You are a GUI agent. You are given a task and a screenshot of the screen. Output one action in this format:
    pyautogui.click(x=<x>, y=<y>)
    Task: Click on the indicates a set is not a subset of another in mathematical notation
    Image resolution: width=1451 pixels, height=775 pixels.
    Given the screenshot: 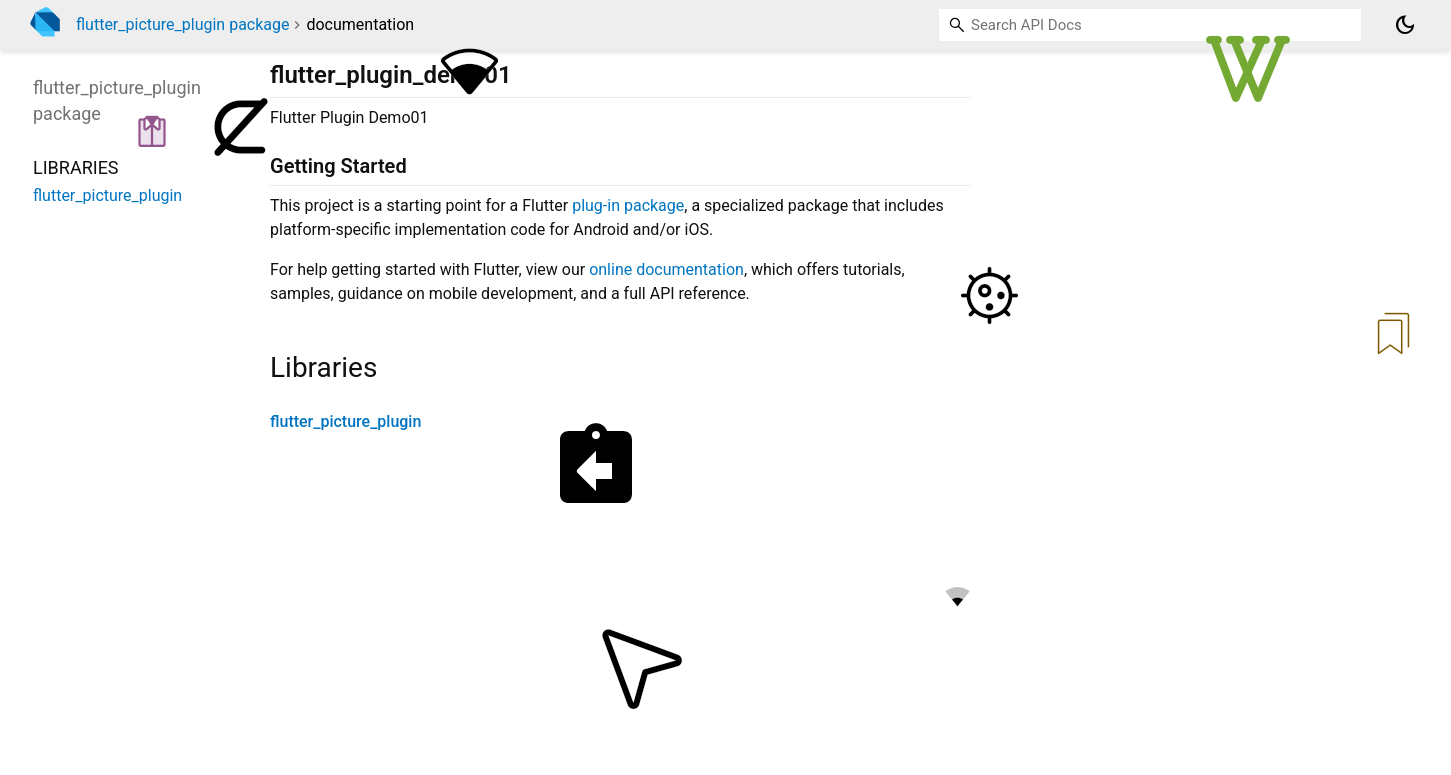 What is the action you would take?
    pyautogui.click(x=241, y=127)
    